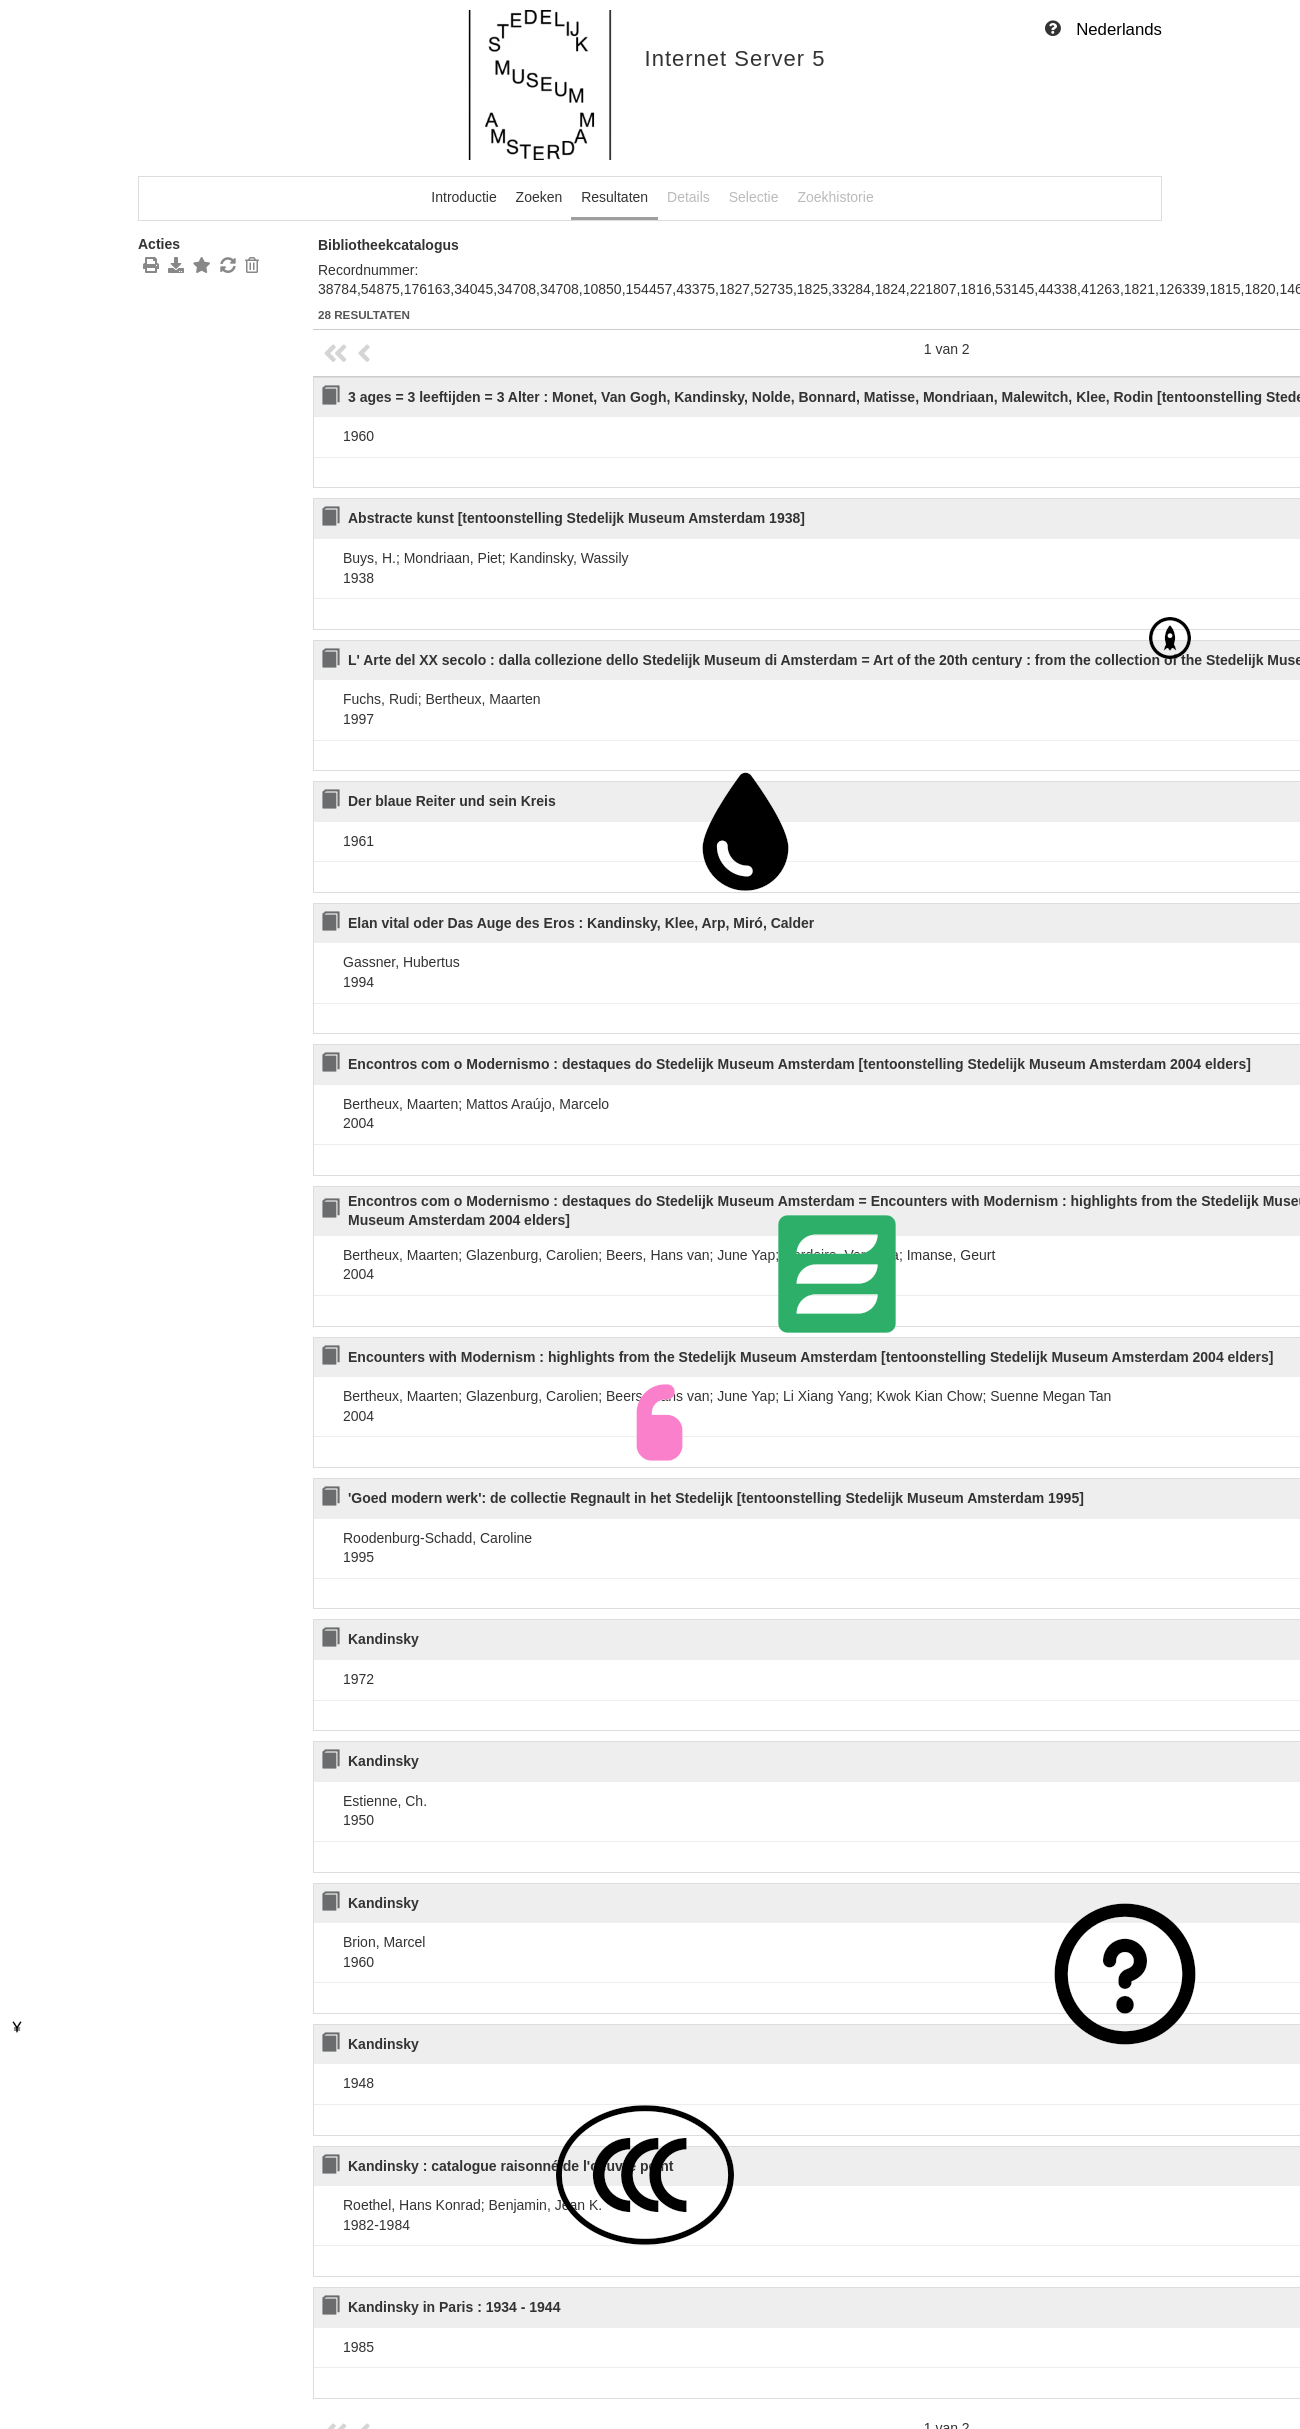 This screenshot has height=2429, width=1300. I want to click on adjust water or hydration settings, so click(745, 833).